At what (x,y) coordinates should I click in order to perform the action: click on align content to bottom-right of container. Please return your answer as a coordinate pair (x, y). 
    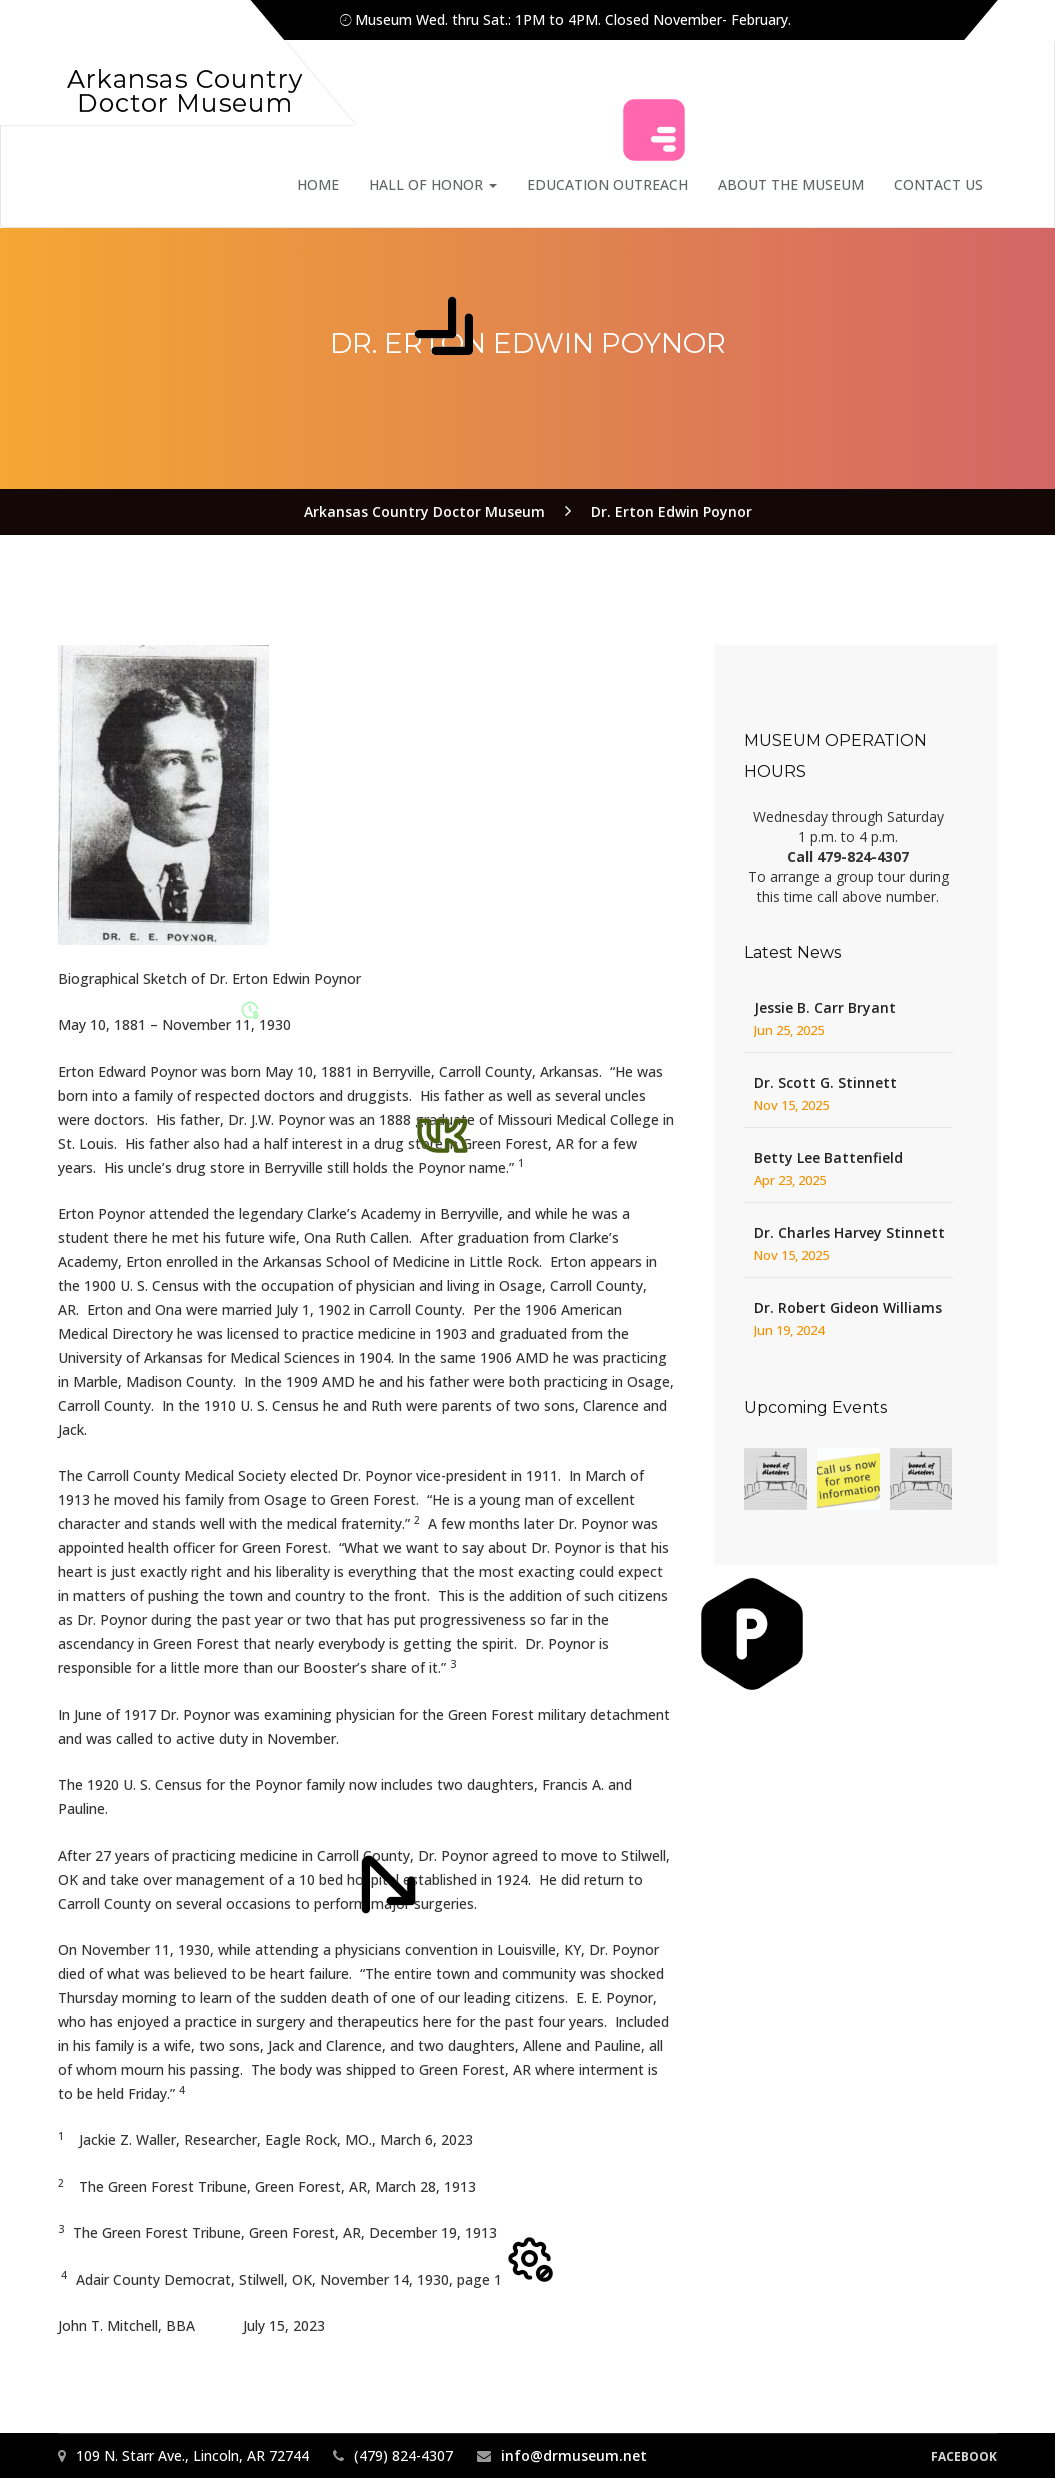
    Looking at the image, I should click on (654, 130).